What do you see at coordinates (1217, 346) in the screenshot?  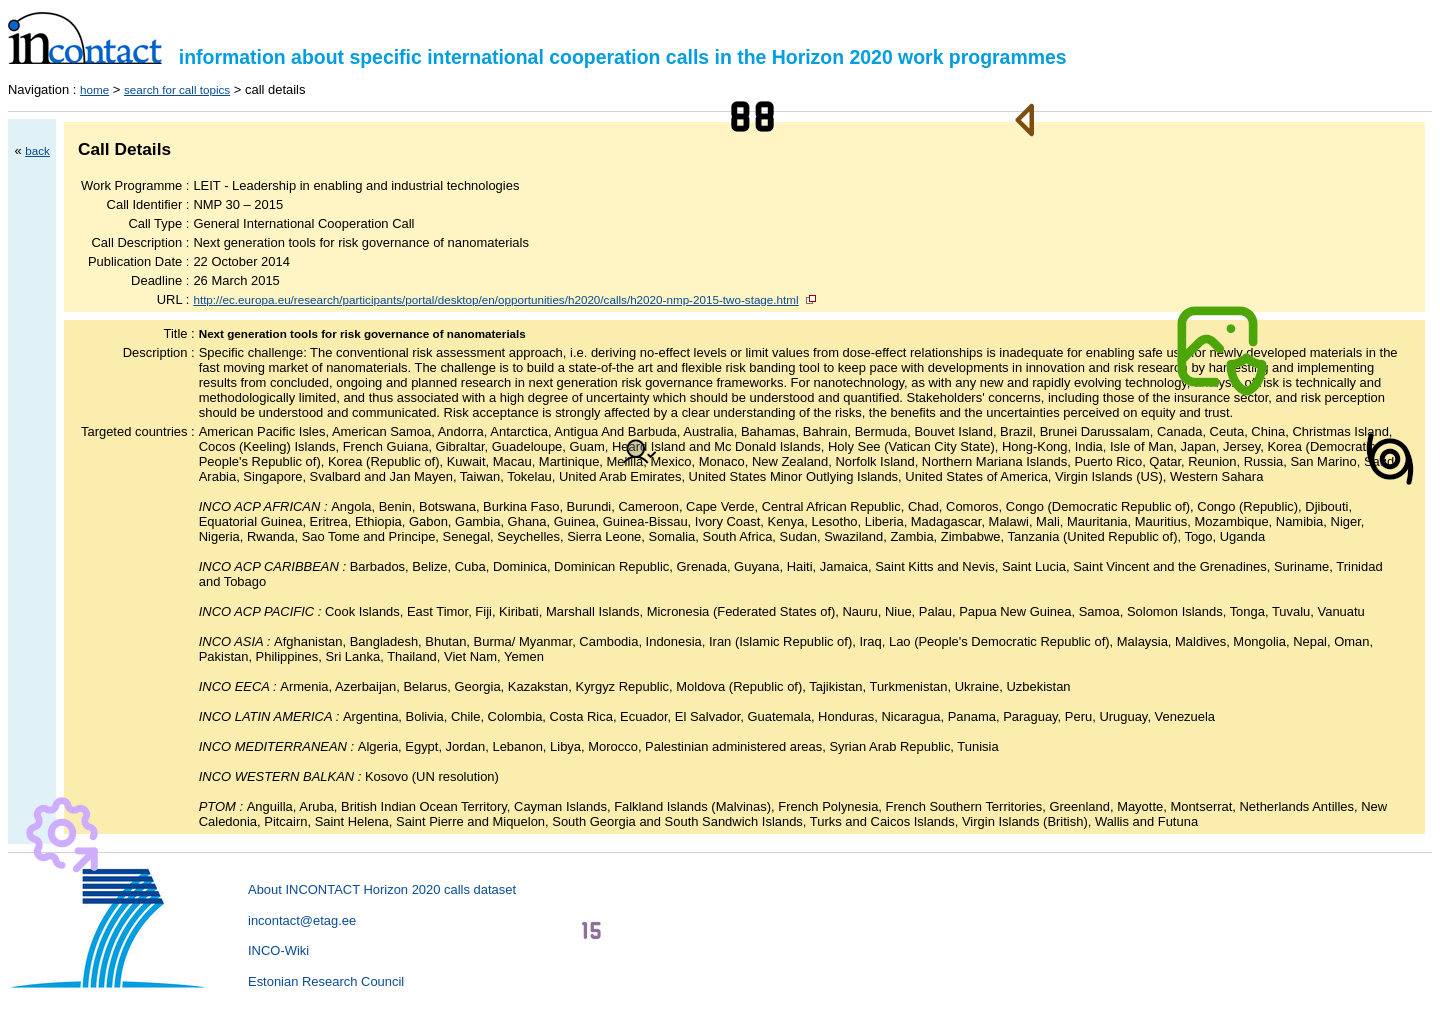 I see `protected photo or image` at bounding box center [1217, 346].